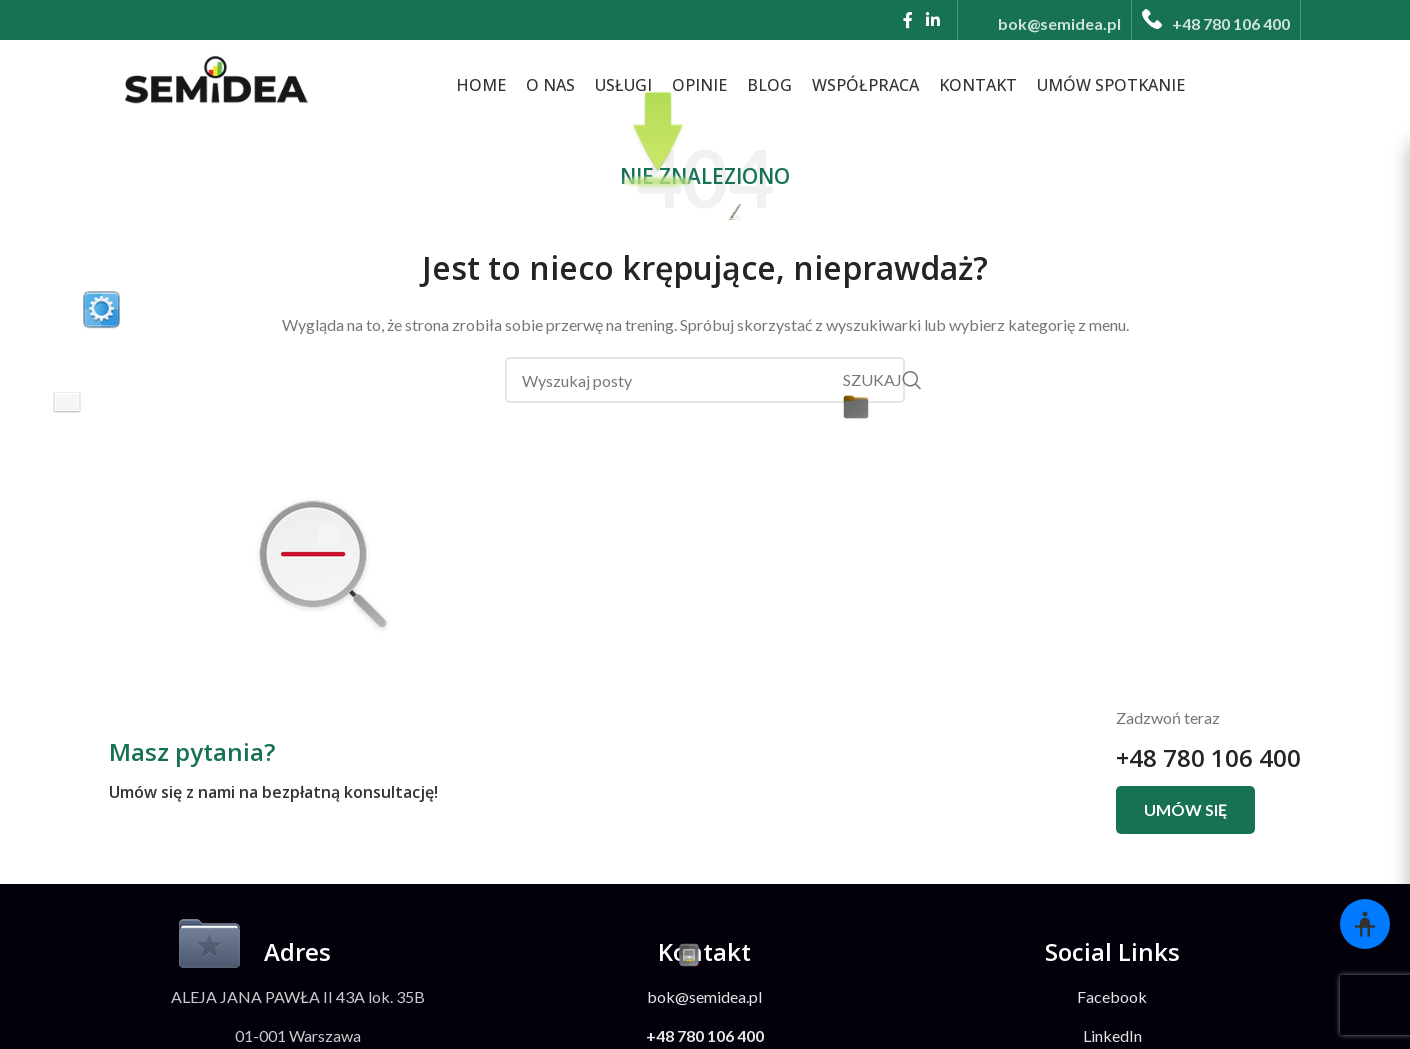 This screenshot has width=1410, height=1049. What do you see at coordinates (856, 407) in the screenshot?
I see `open folder to view contents` at bounding box center [856, 407].